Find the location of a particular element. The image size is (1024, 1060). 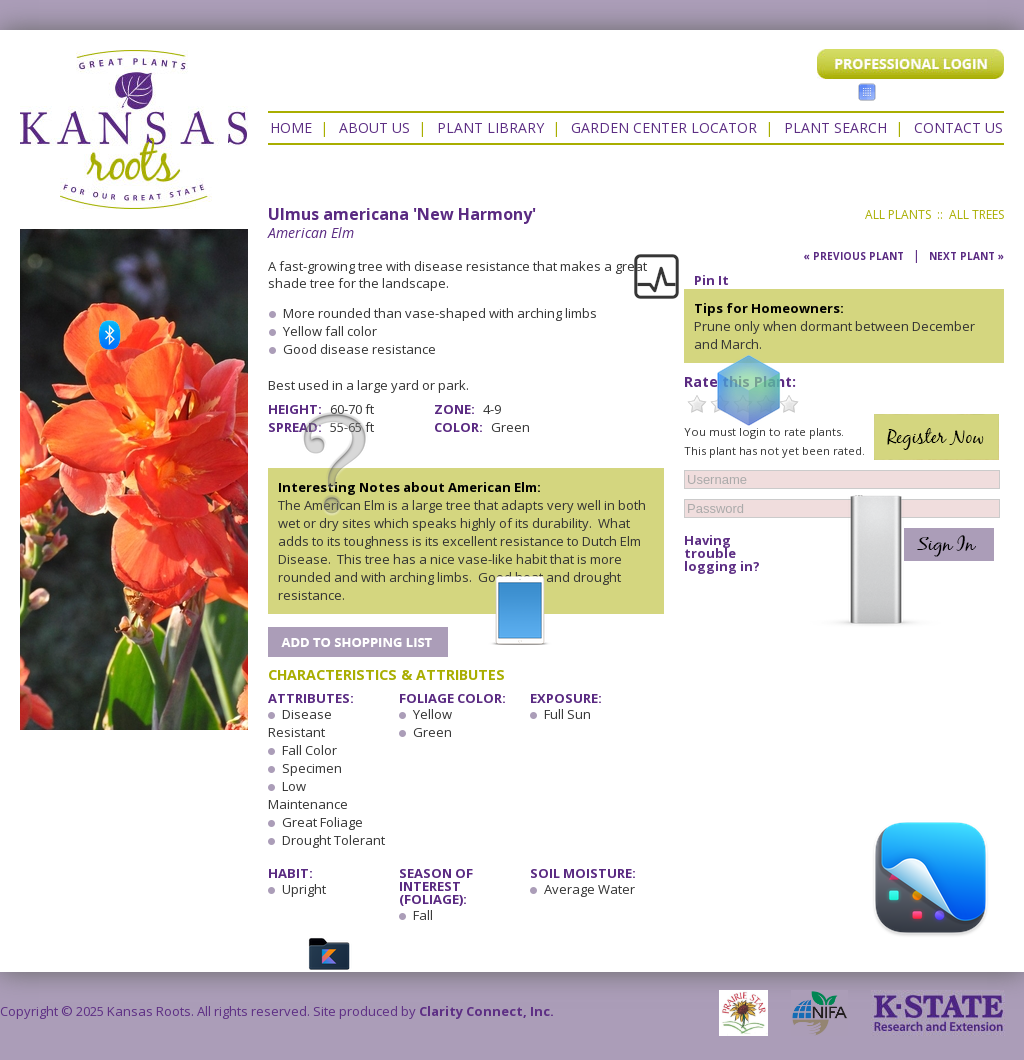

view other applications is located at coordinates (867, 92).